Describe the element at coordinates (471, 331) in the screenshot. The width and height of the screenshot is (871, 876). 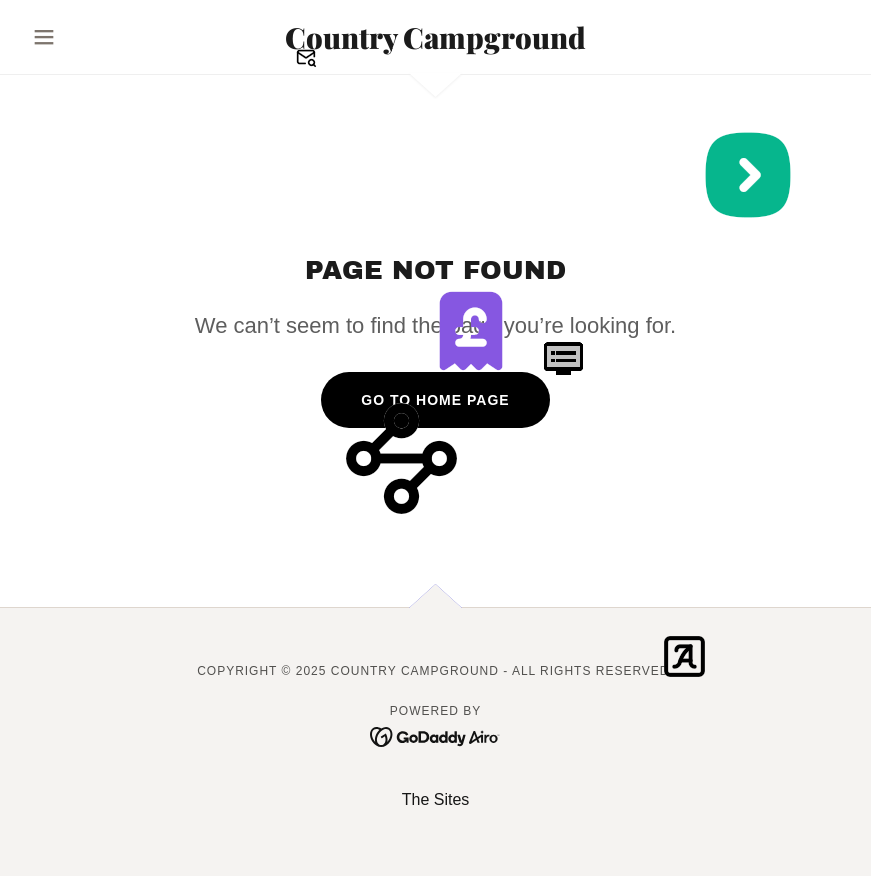
I see `view receipt or transaction in British pounds` at that location.